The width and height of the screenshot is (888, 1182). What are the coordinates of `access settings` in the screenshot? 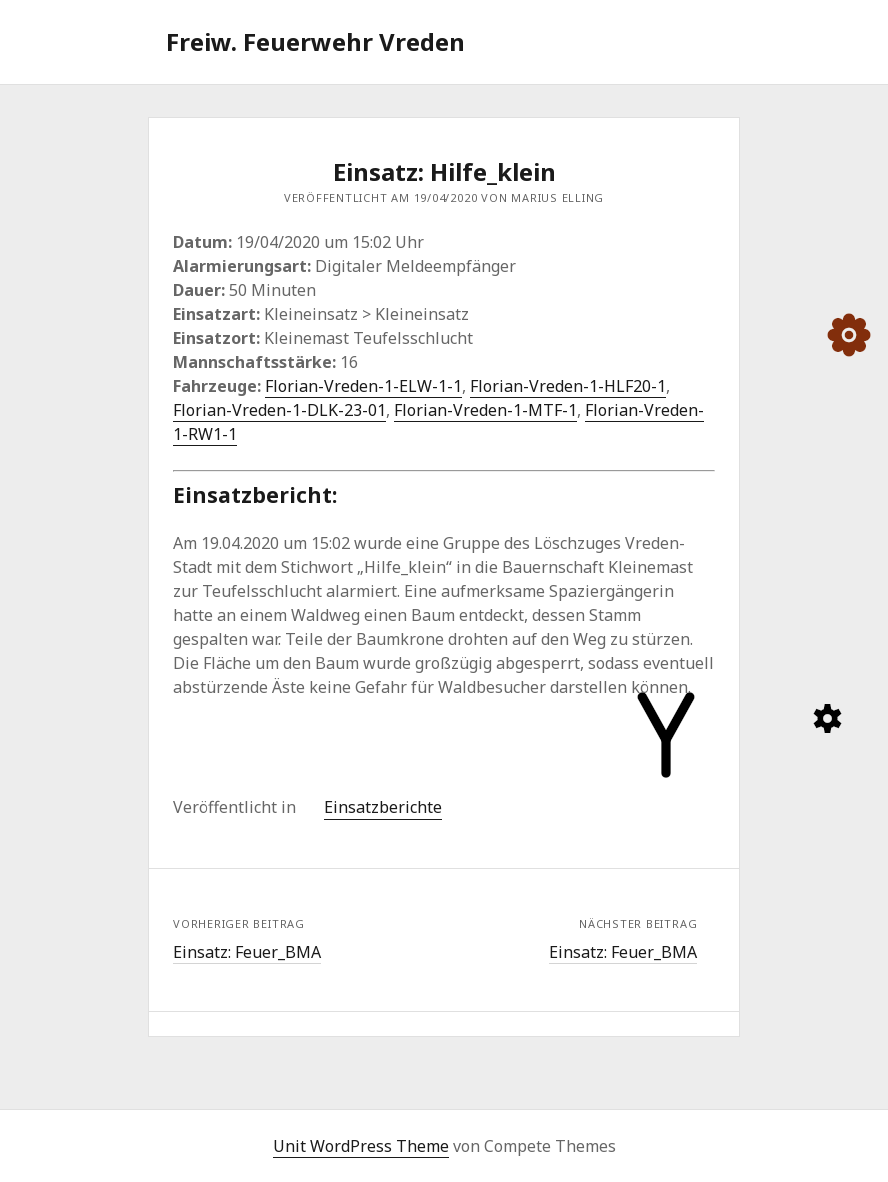 It's located at (827, 718).